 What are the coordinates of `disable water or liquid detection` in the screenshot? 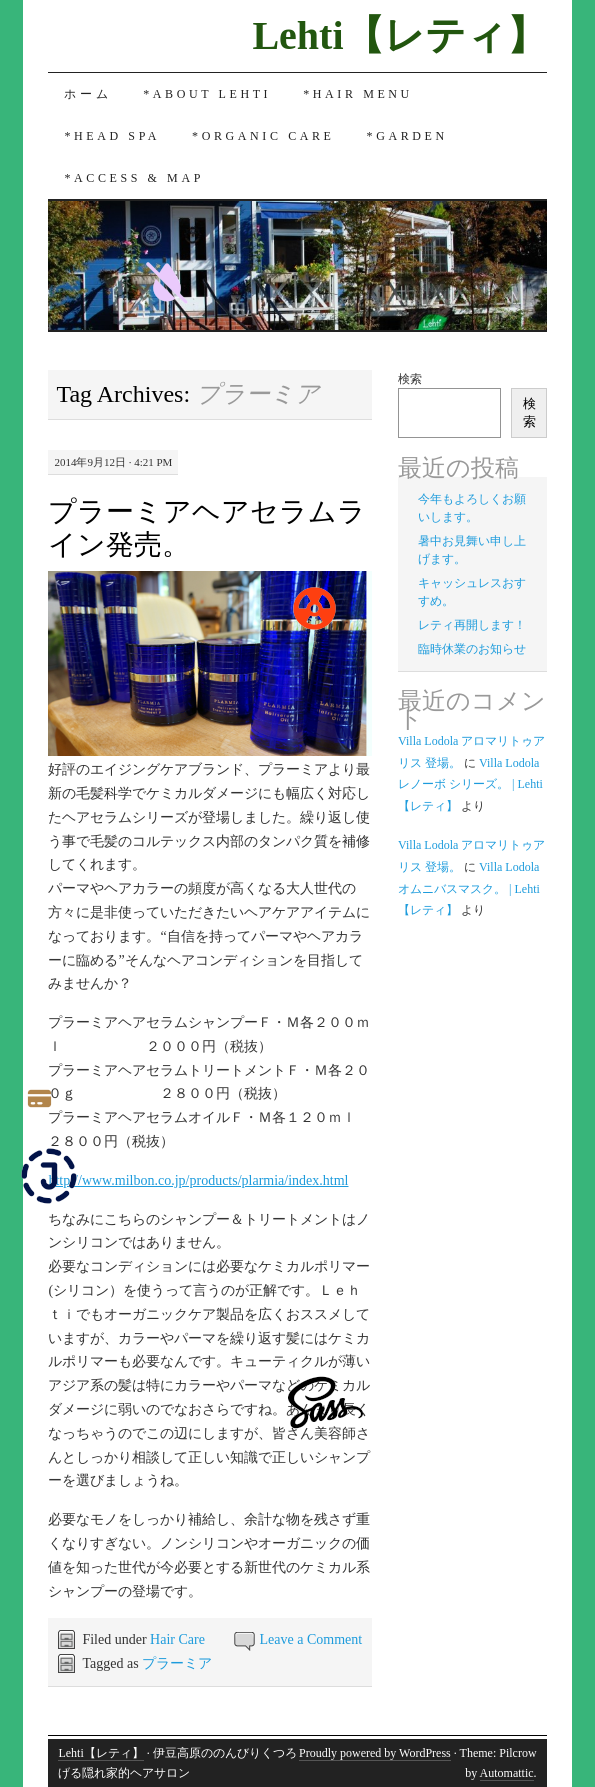 It's located at (167, 283).